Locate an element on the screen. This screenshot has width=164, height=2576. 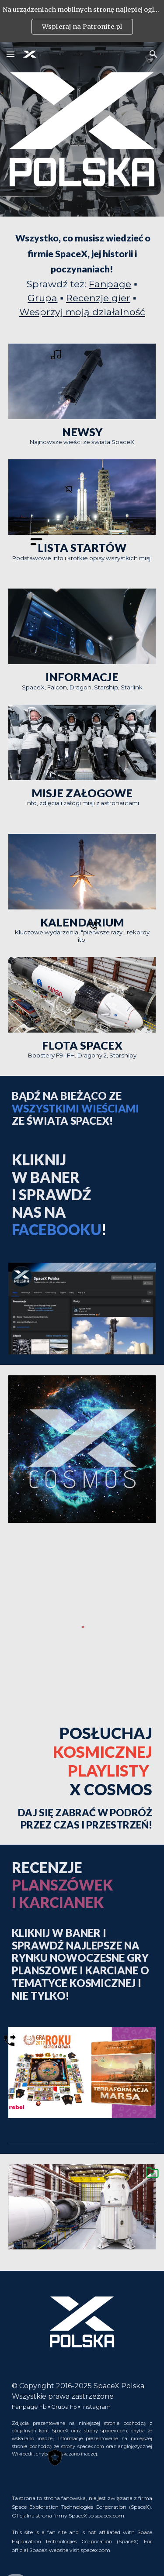
folder successfully verified or validated is located at coordinates (152, 2173).